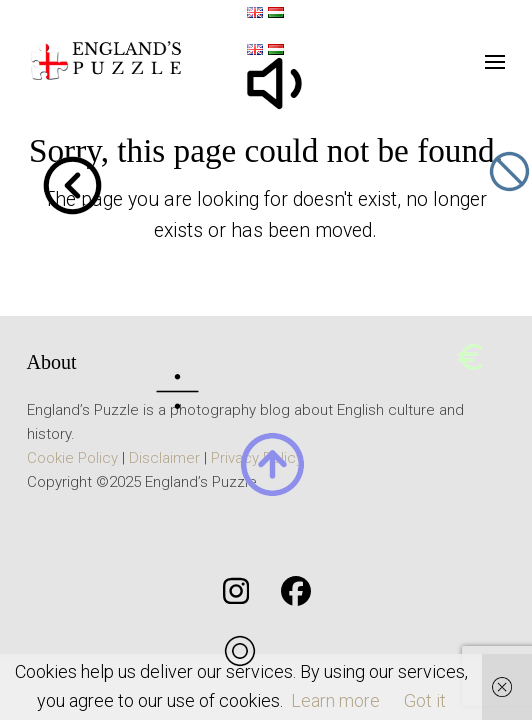 This screenshot has height=720, width=532. What do you see at coordinates (240, 651) in the screenshot?
I see `select a single option from a list` at bounding box center [240, 651].